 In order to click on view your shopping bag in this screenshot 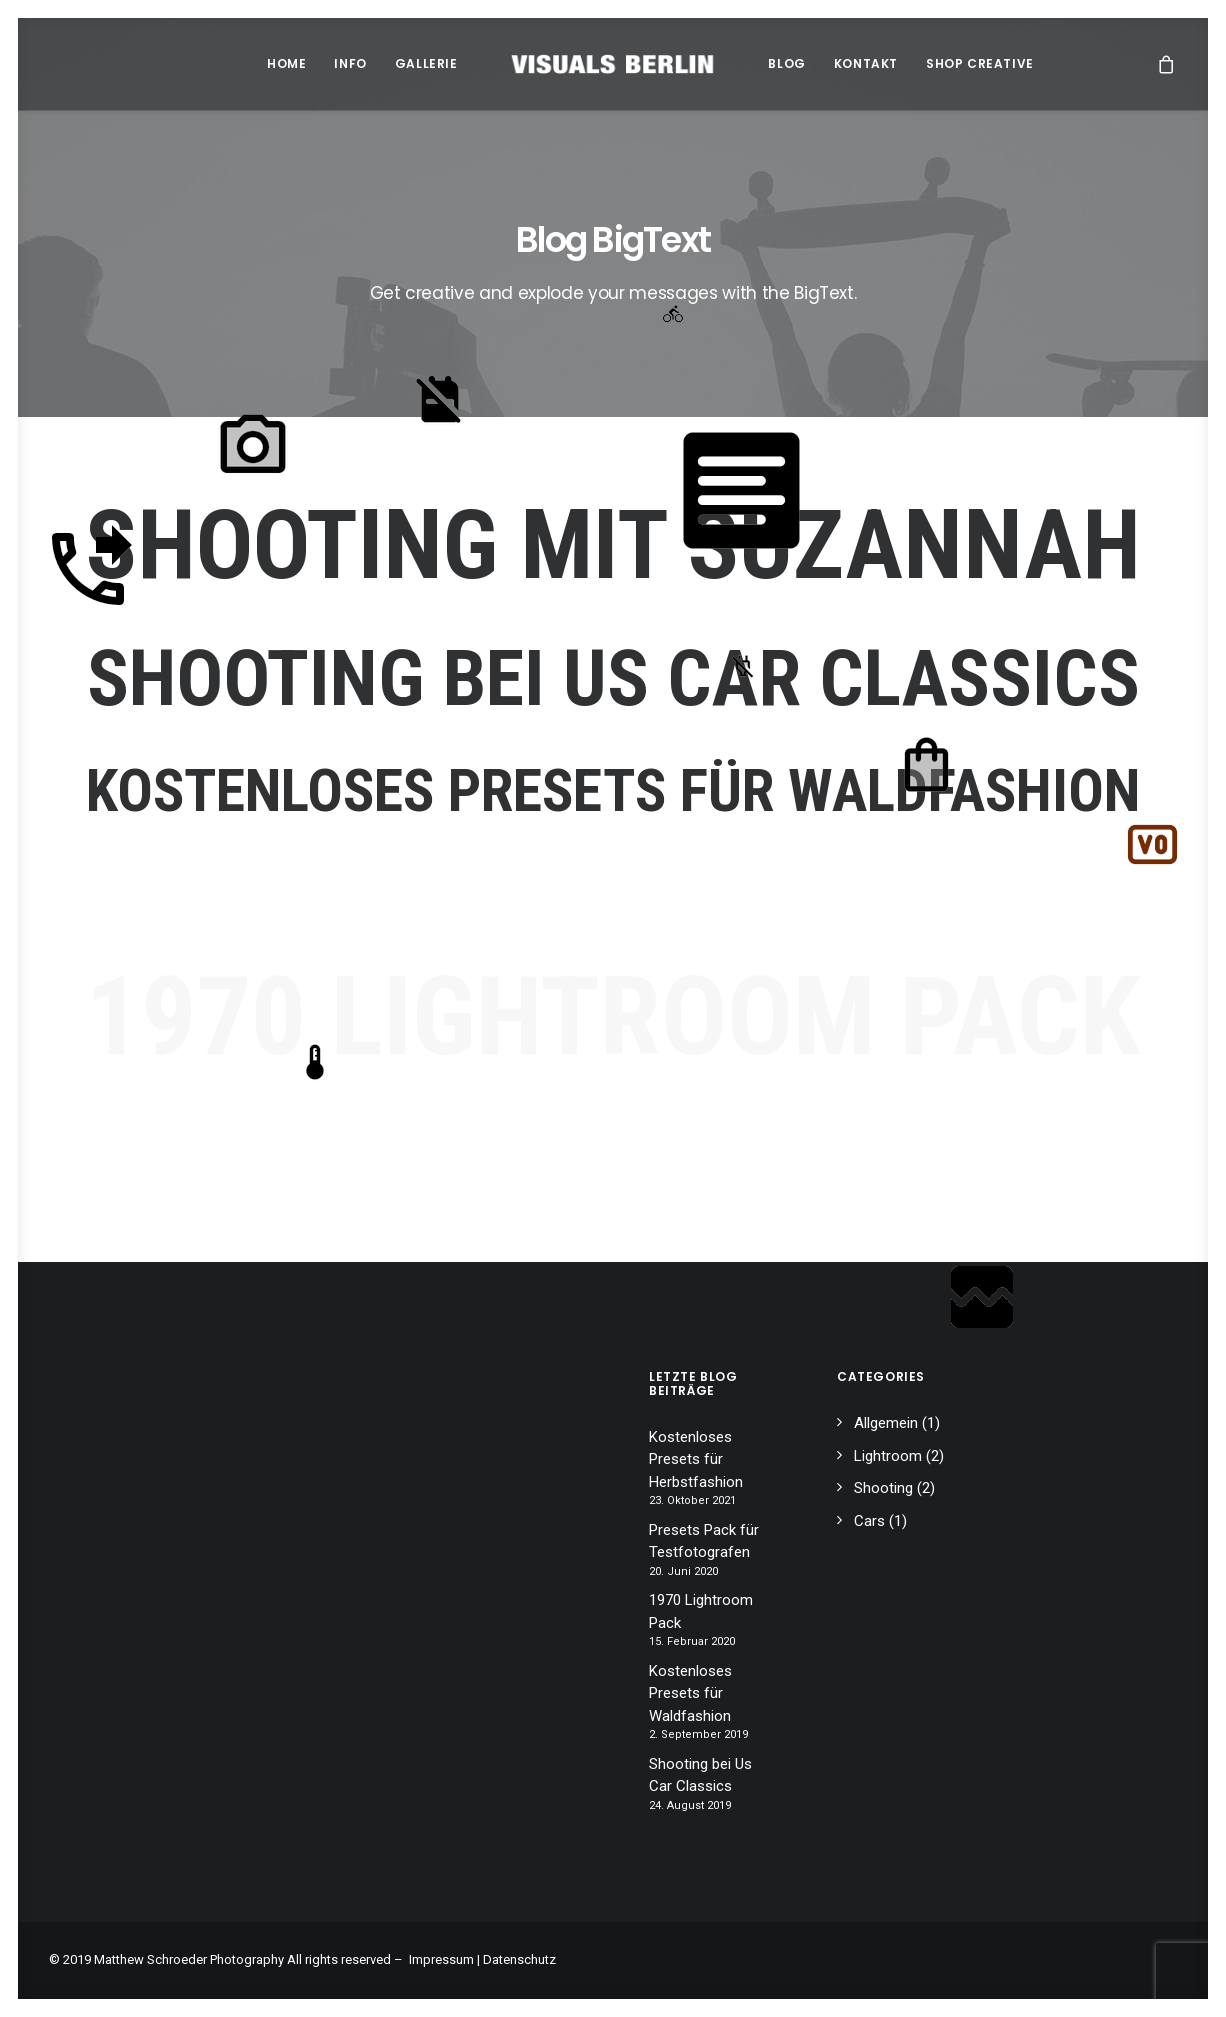, I will do `click(926, 764)`.